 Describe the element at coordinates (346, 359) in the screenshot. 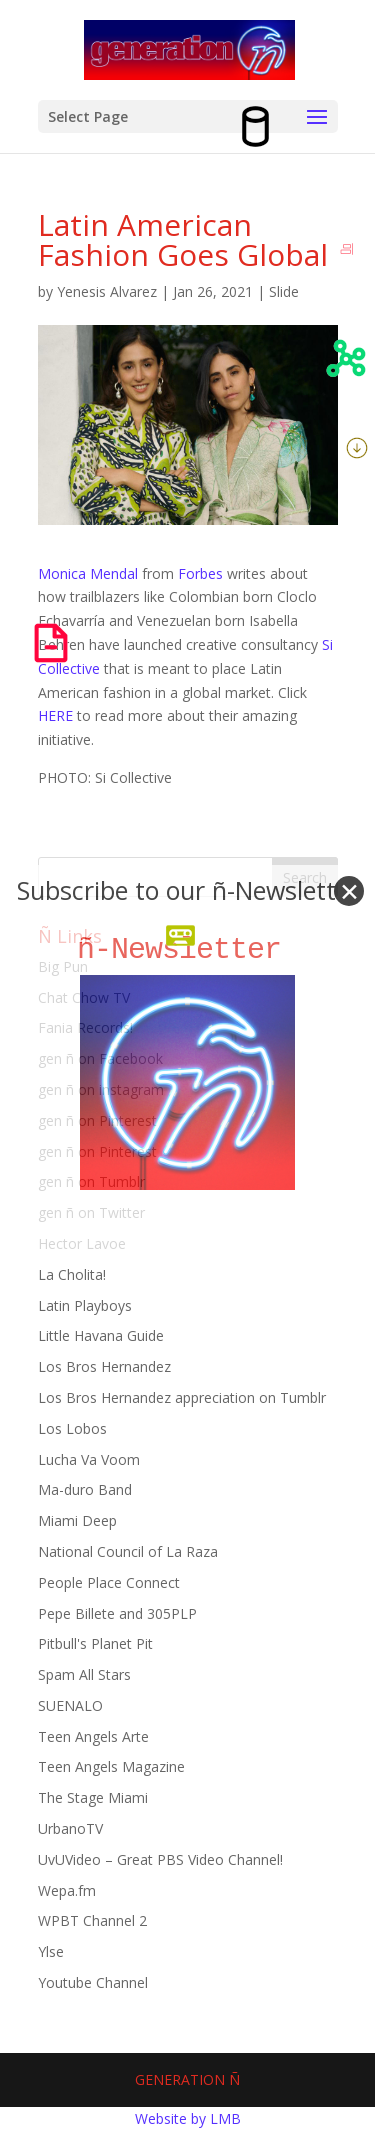

I see `view network or connection graph` at that location.